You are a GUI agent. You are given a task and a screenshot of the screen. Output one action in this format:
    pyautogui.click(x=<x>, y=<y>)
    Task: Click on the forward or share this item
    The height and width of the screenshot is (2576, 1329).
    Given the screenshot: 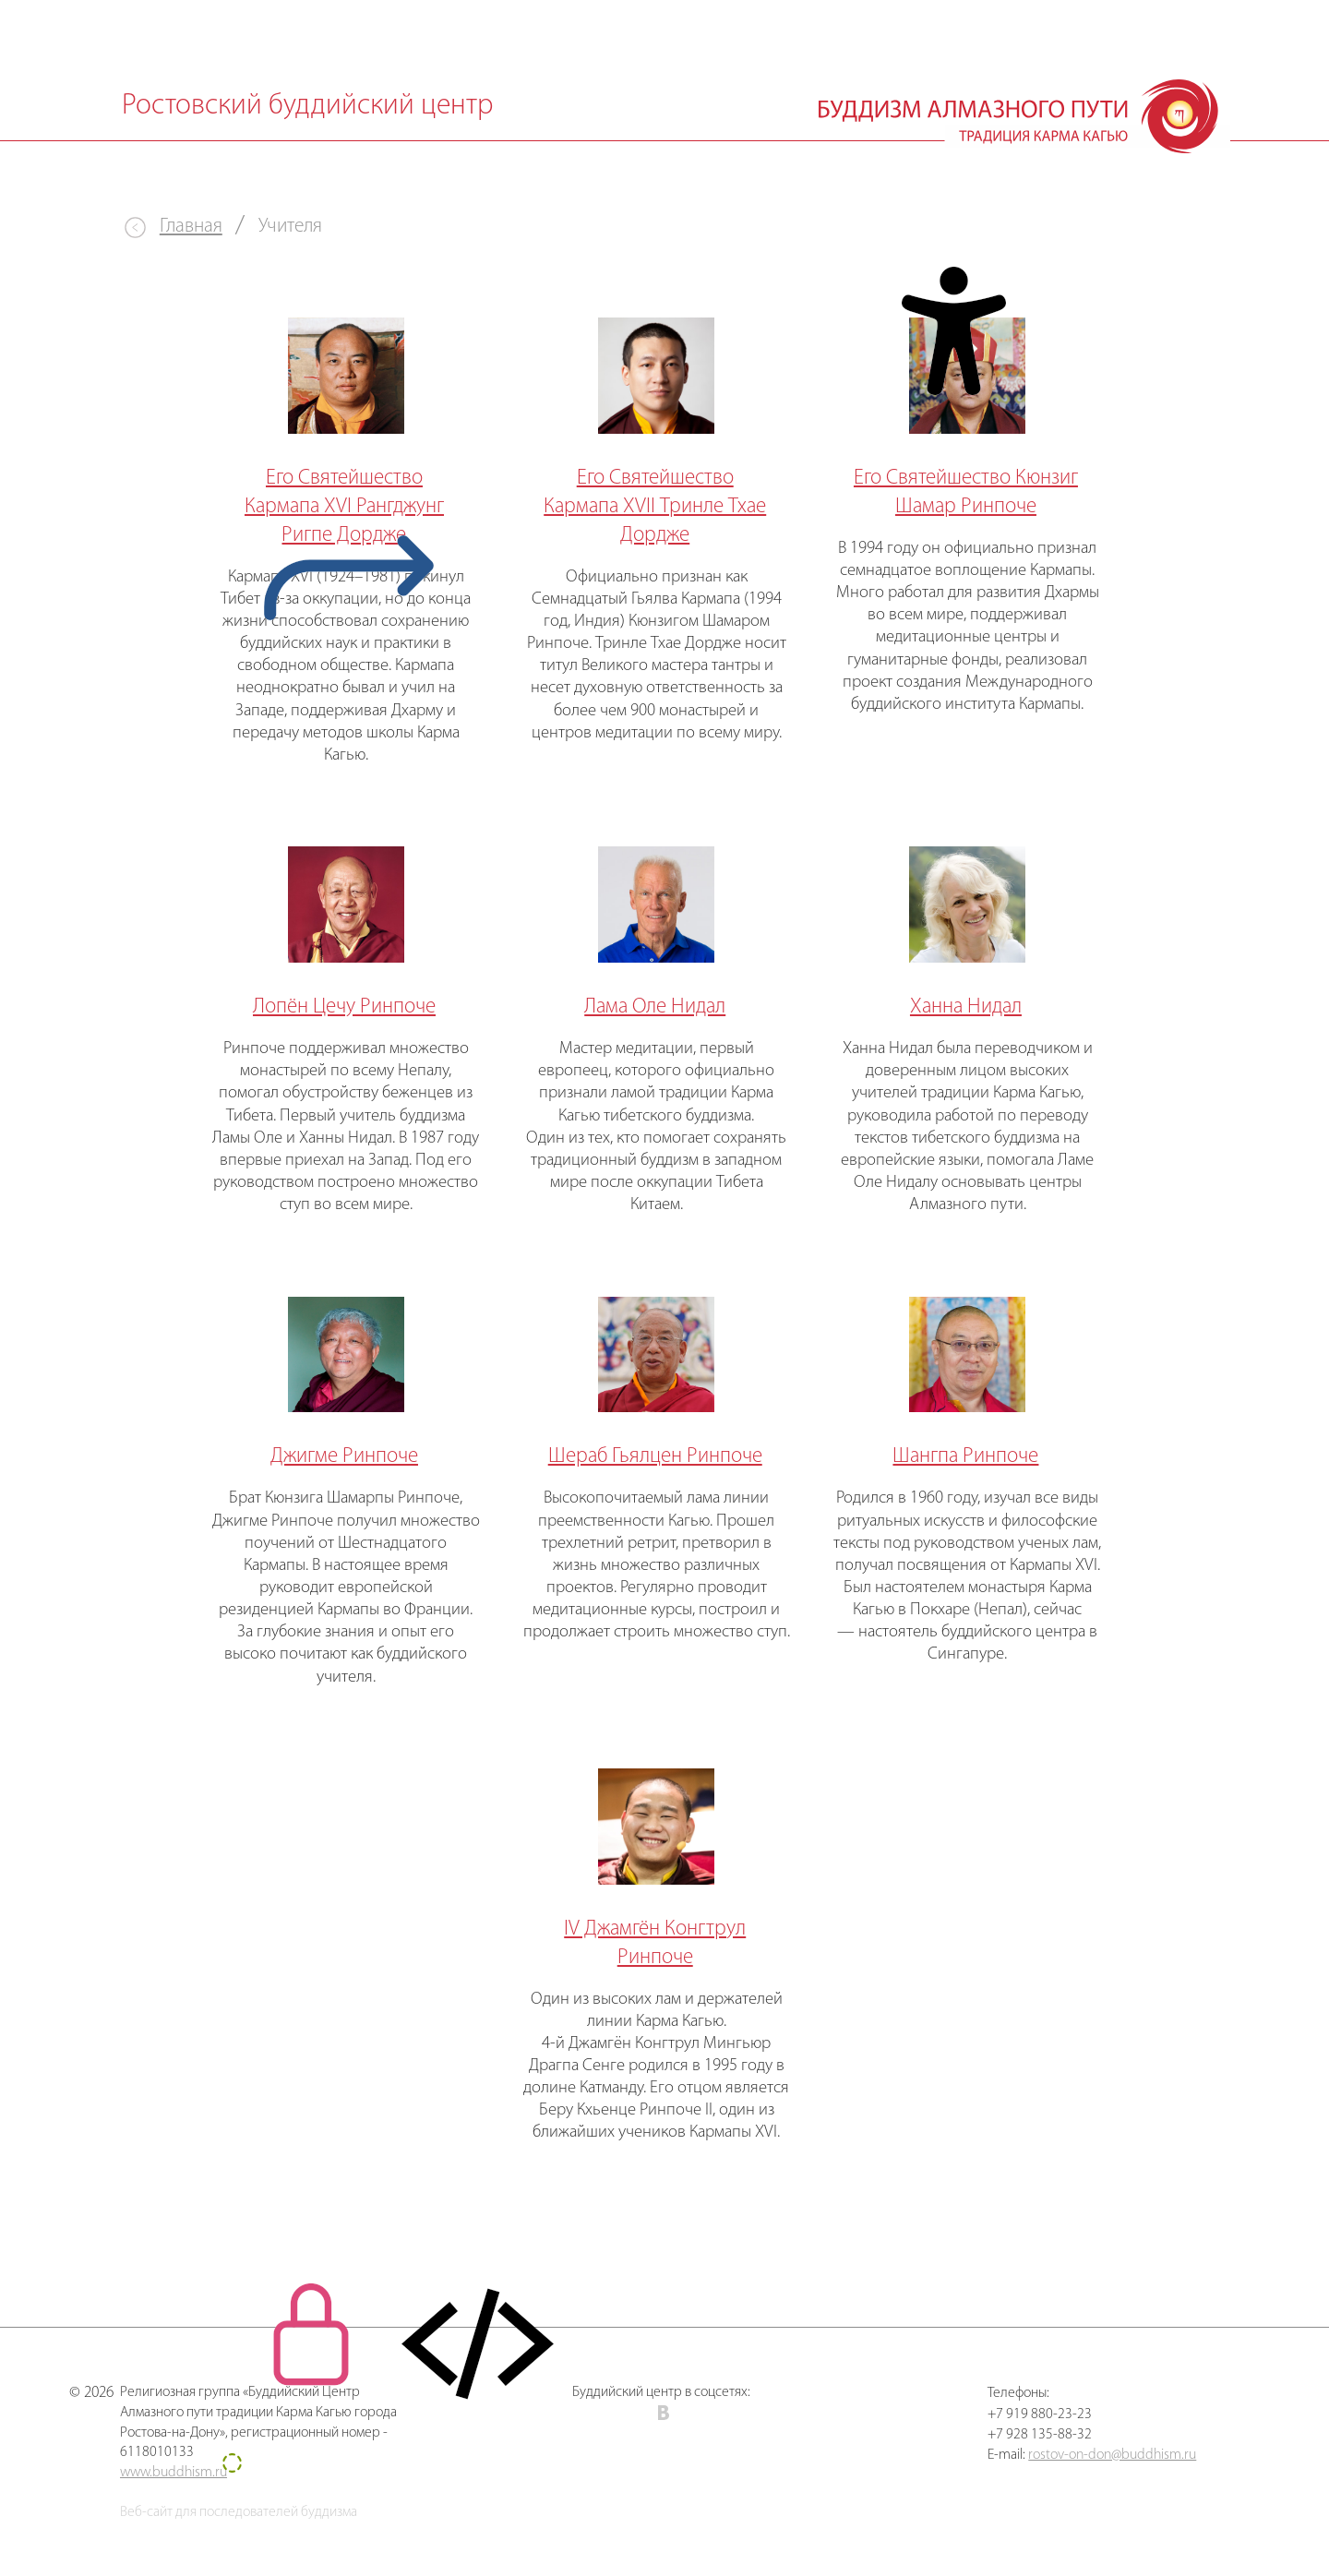 What is the action you would take?
    pyautogui.click(x=349, y=578)
    